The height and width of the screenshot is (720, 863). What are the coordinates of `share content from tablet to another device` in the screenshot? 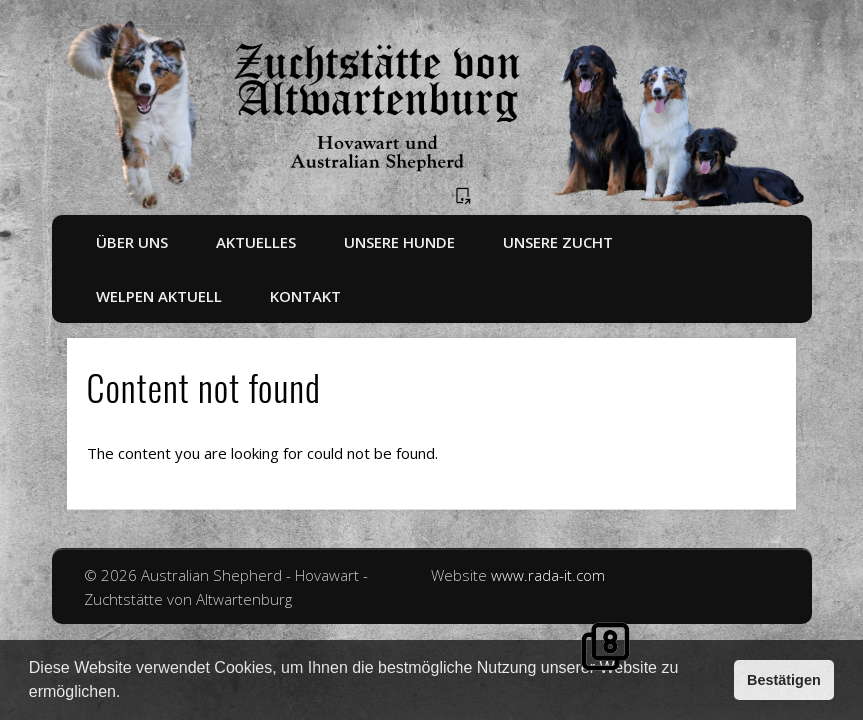 It's located at (462, 195).